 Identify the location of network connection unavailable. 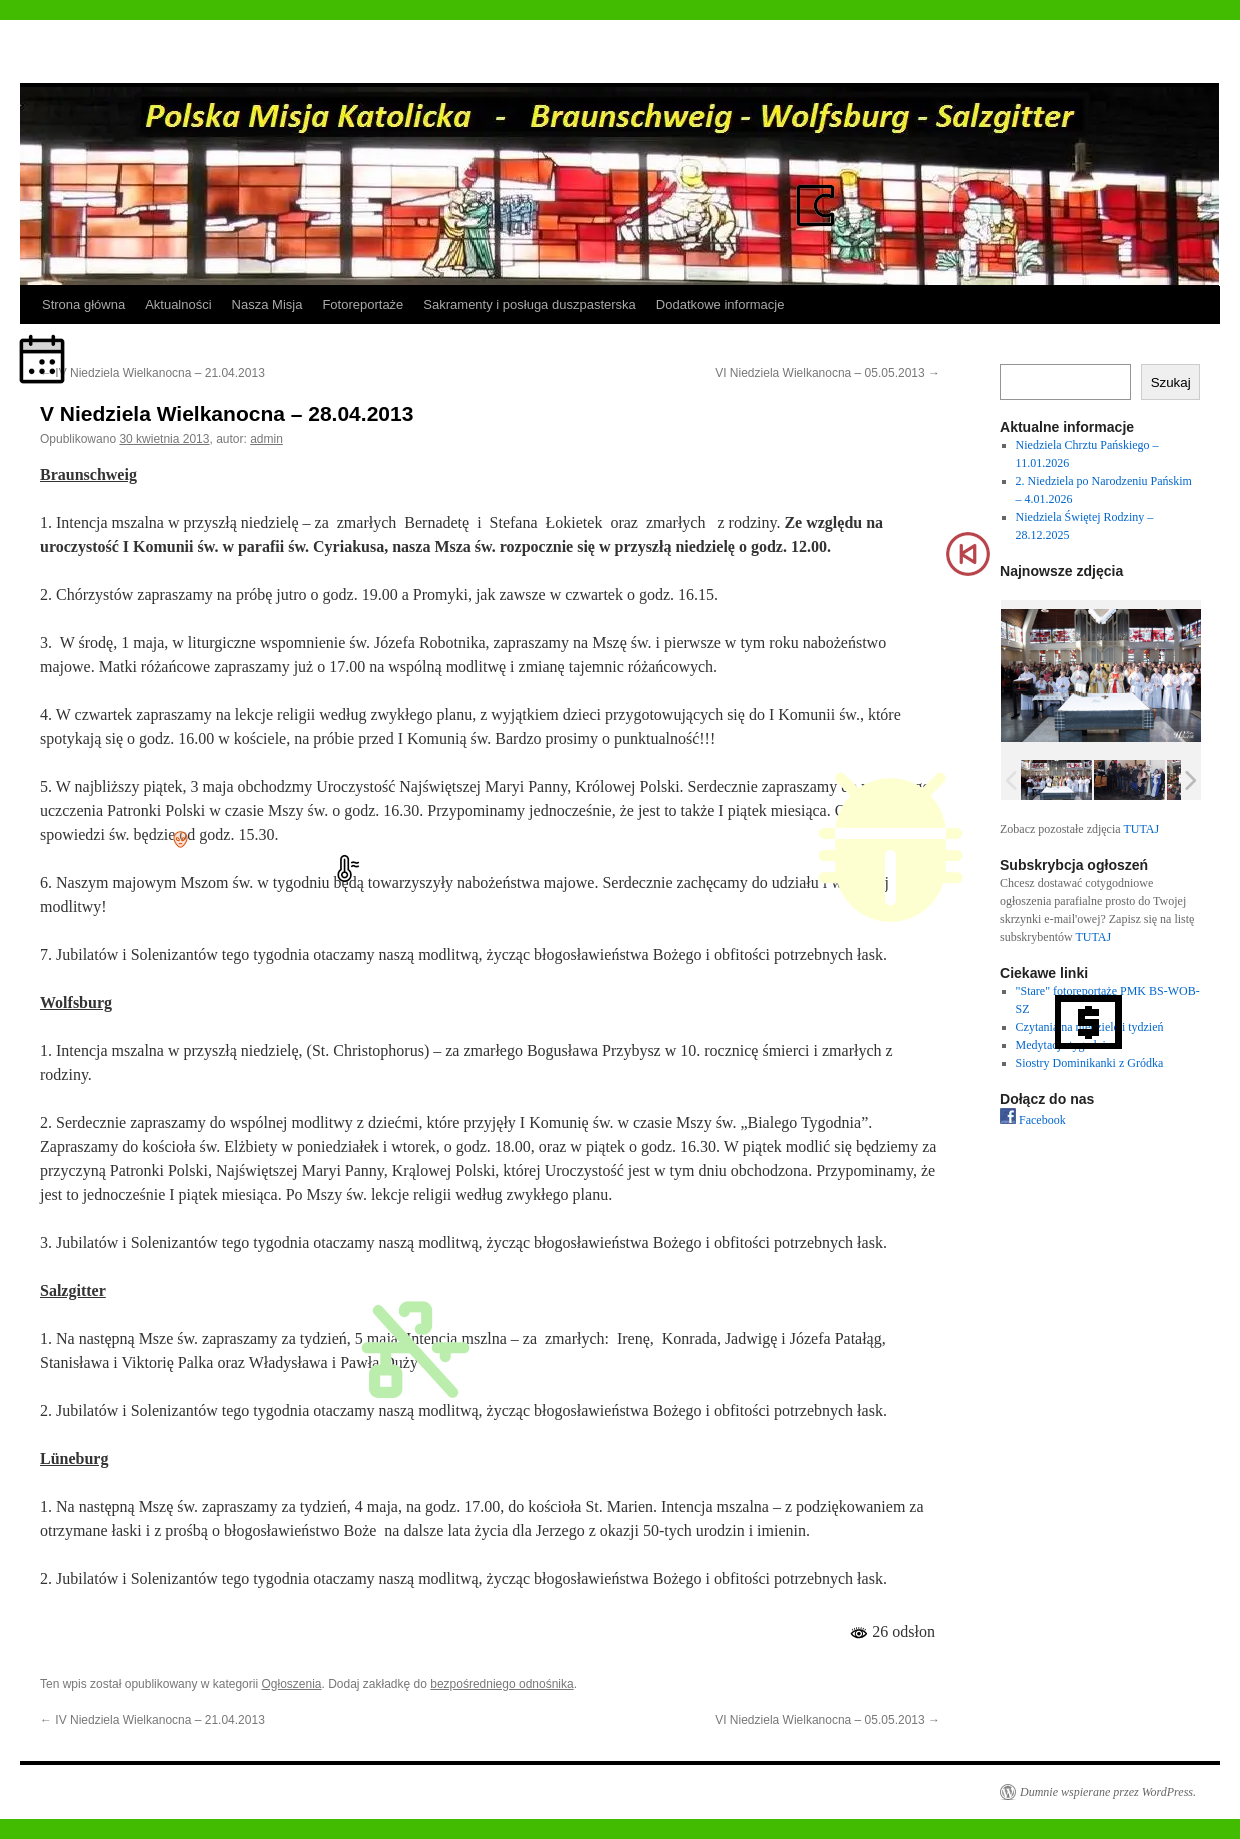
(415, 1351).